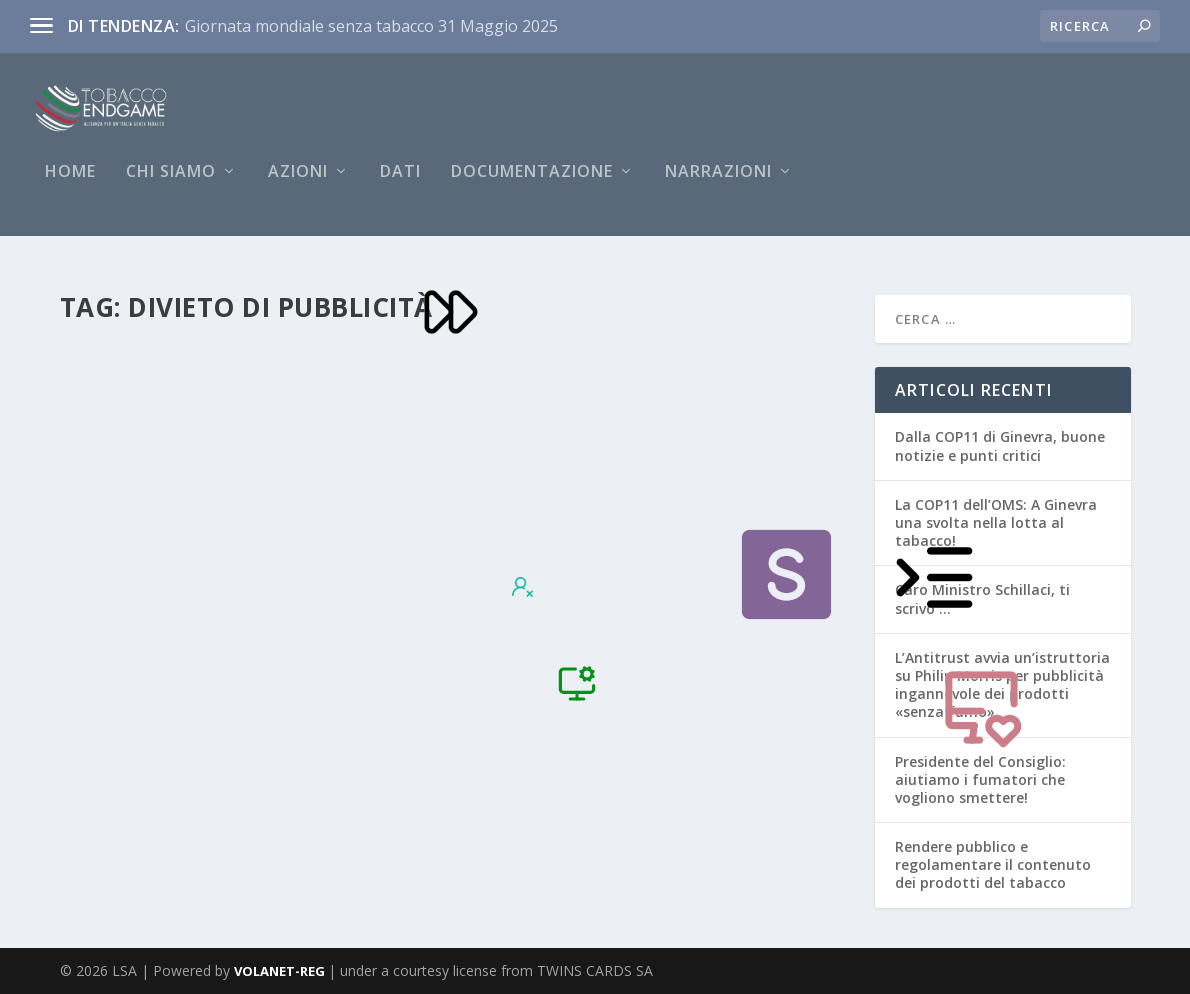  Describe the element at coordinates (934, 577) in the screenshot. I see `increase list indentation` at that location.